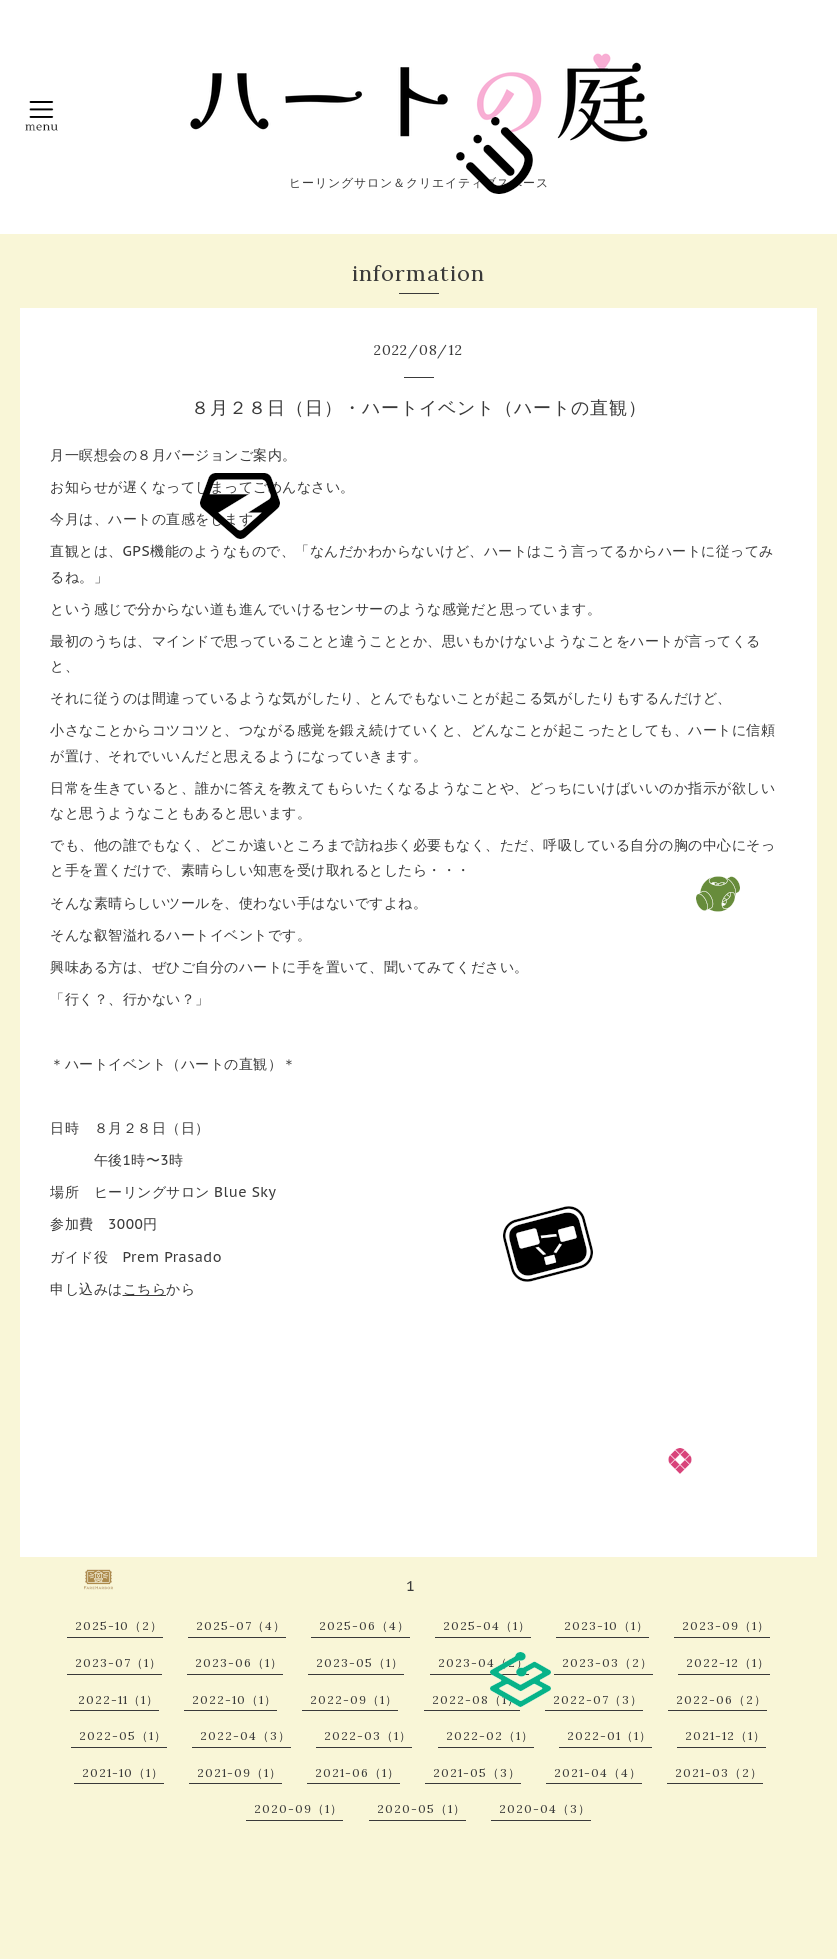 The height and width of the screenshot is (1959, 837). What do you see at coordinates (98, 1579) in the screenshot?
I see `access FareHarbor booking services` at bounding box center [98, 1579].